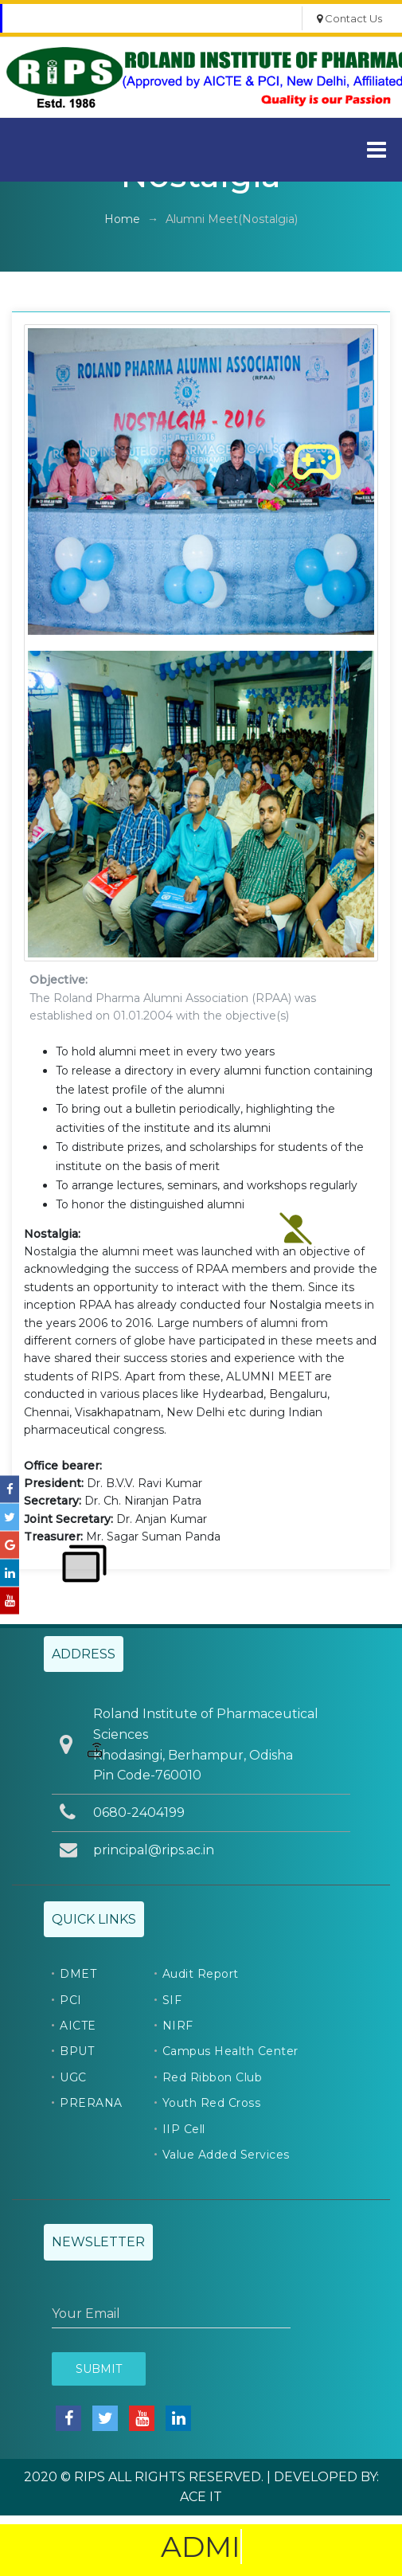 The image size is (402, 2576). I want to click on block or remove a user, so click(295, 1228).